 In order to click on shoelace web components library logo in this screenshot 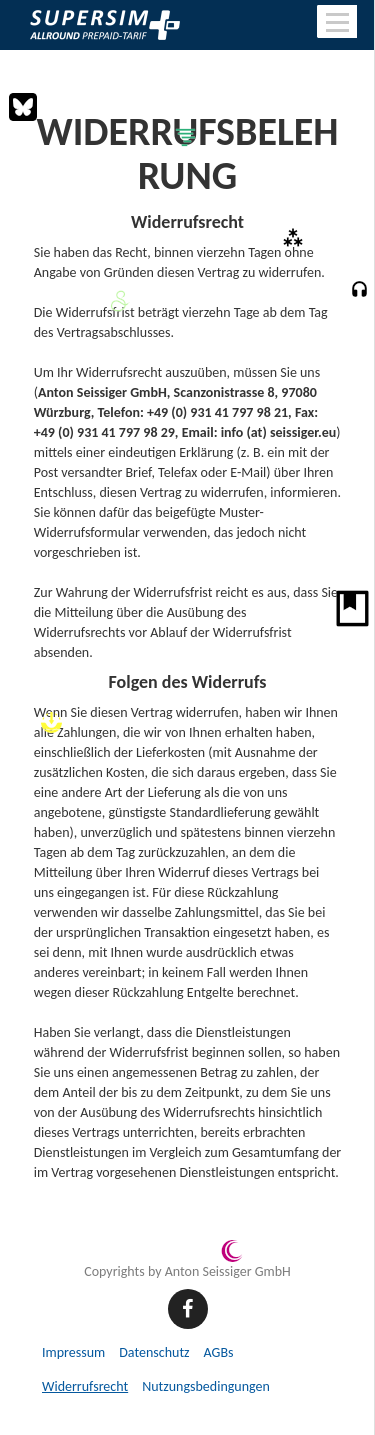, I will do `click(120, 301)`.